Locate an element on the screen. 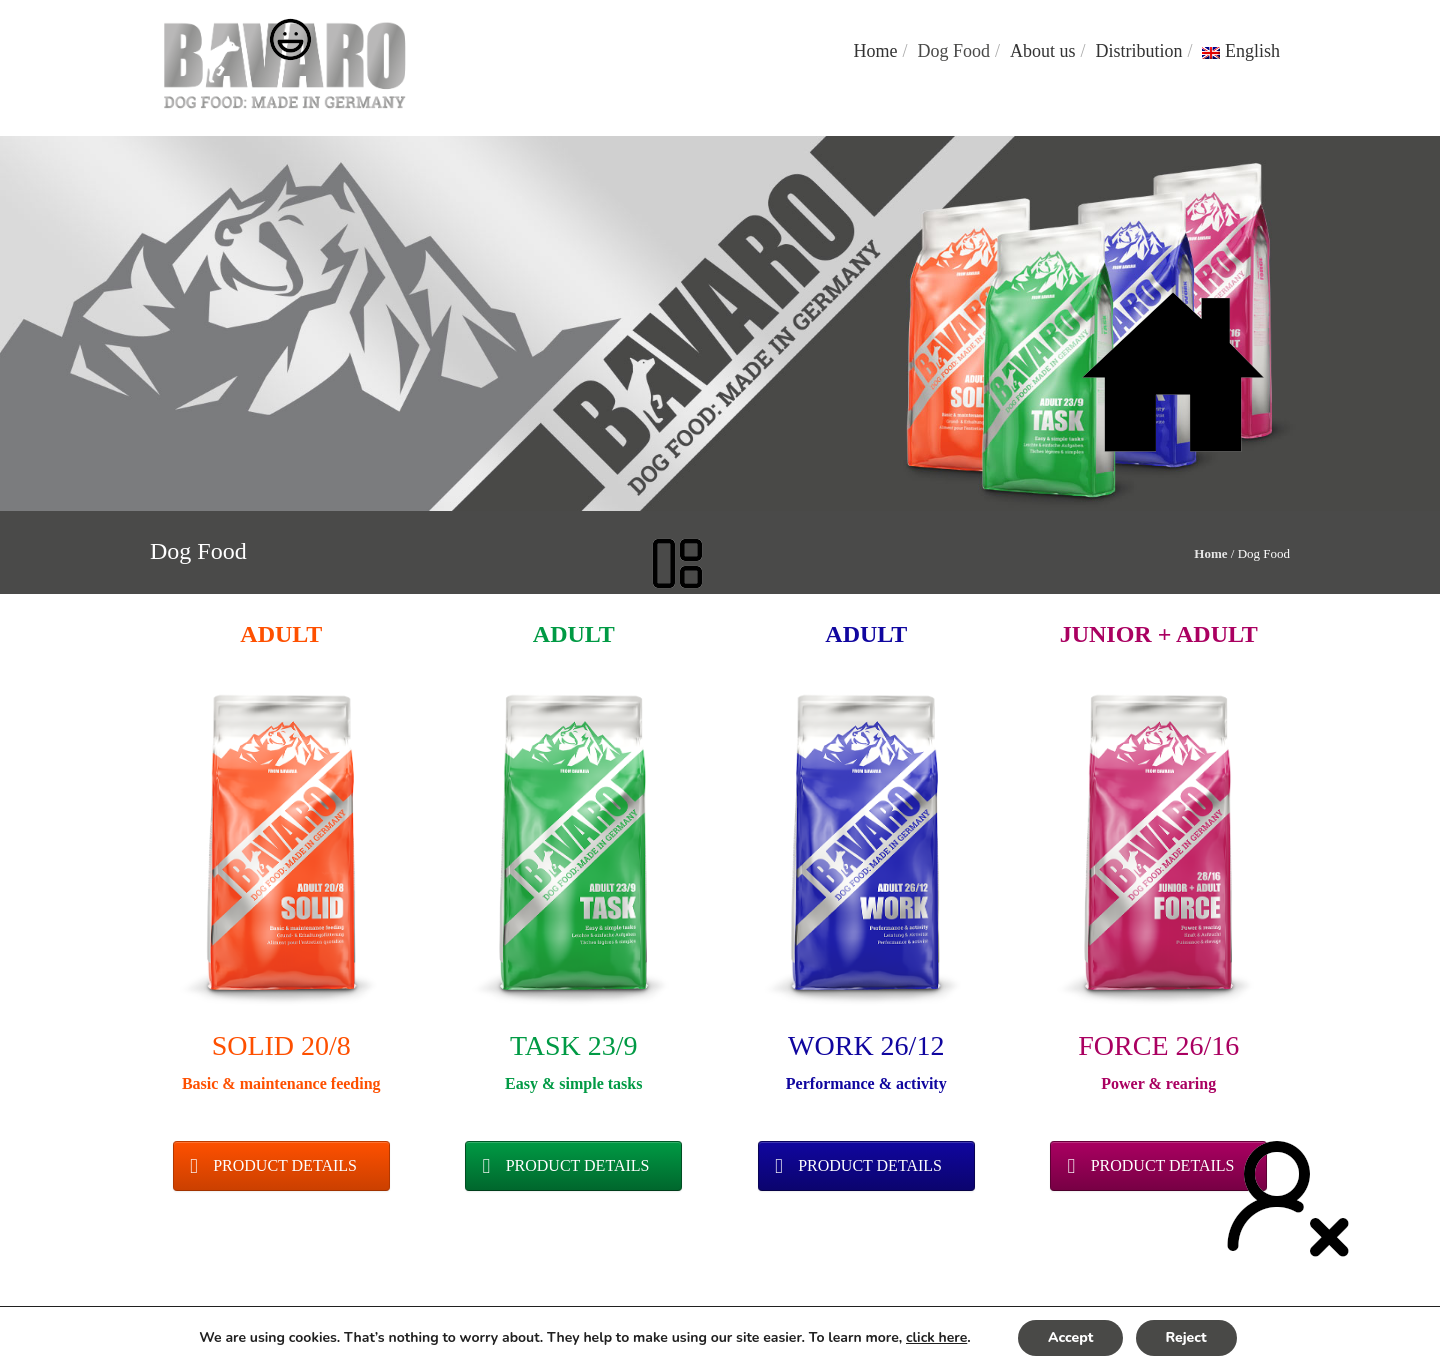  navigate to the home screen is located at coordinates (1173, 372).